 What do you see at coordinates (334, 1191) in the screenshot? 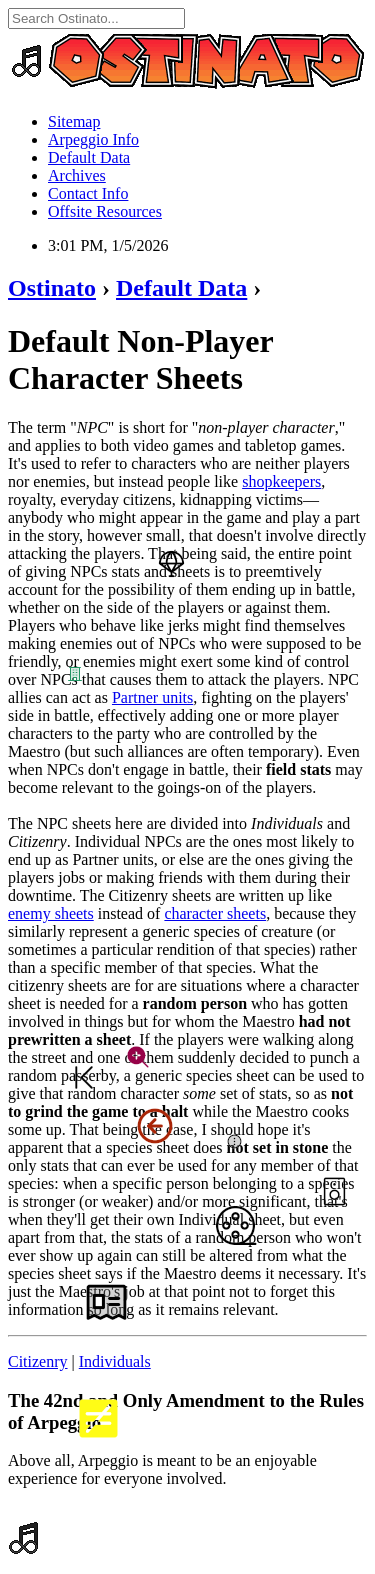
I see `adjust speaker or audio output settings` at bounding box center [334, 1191].